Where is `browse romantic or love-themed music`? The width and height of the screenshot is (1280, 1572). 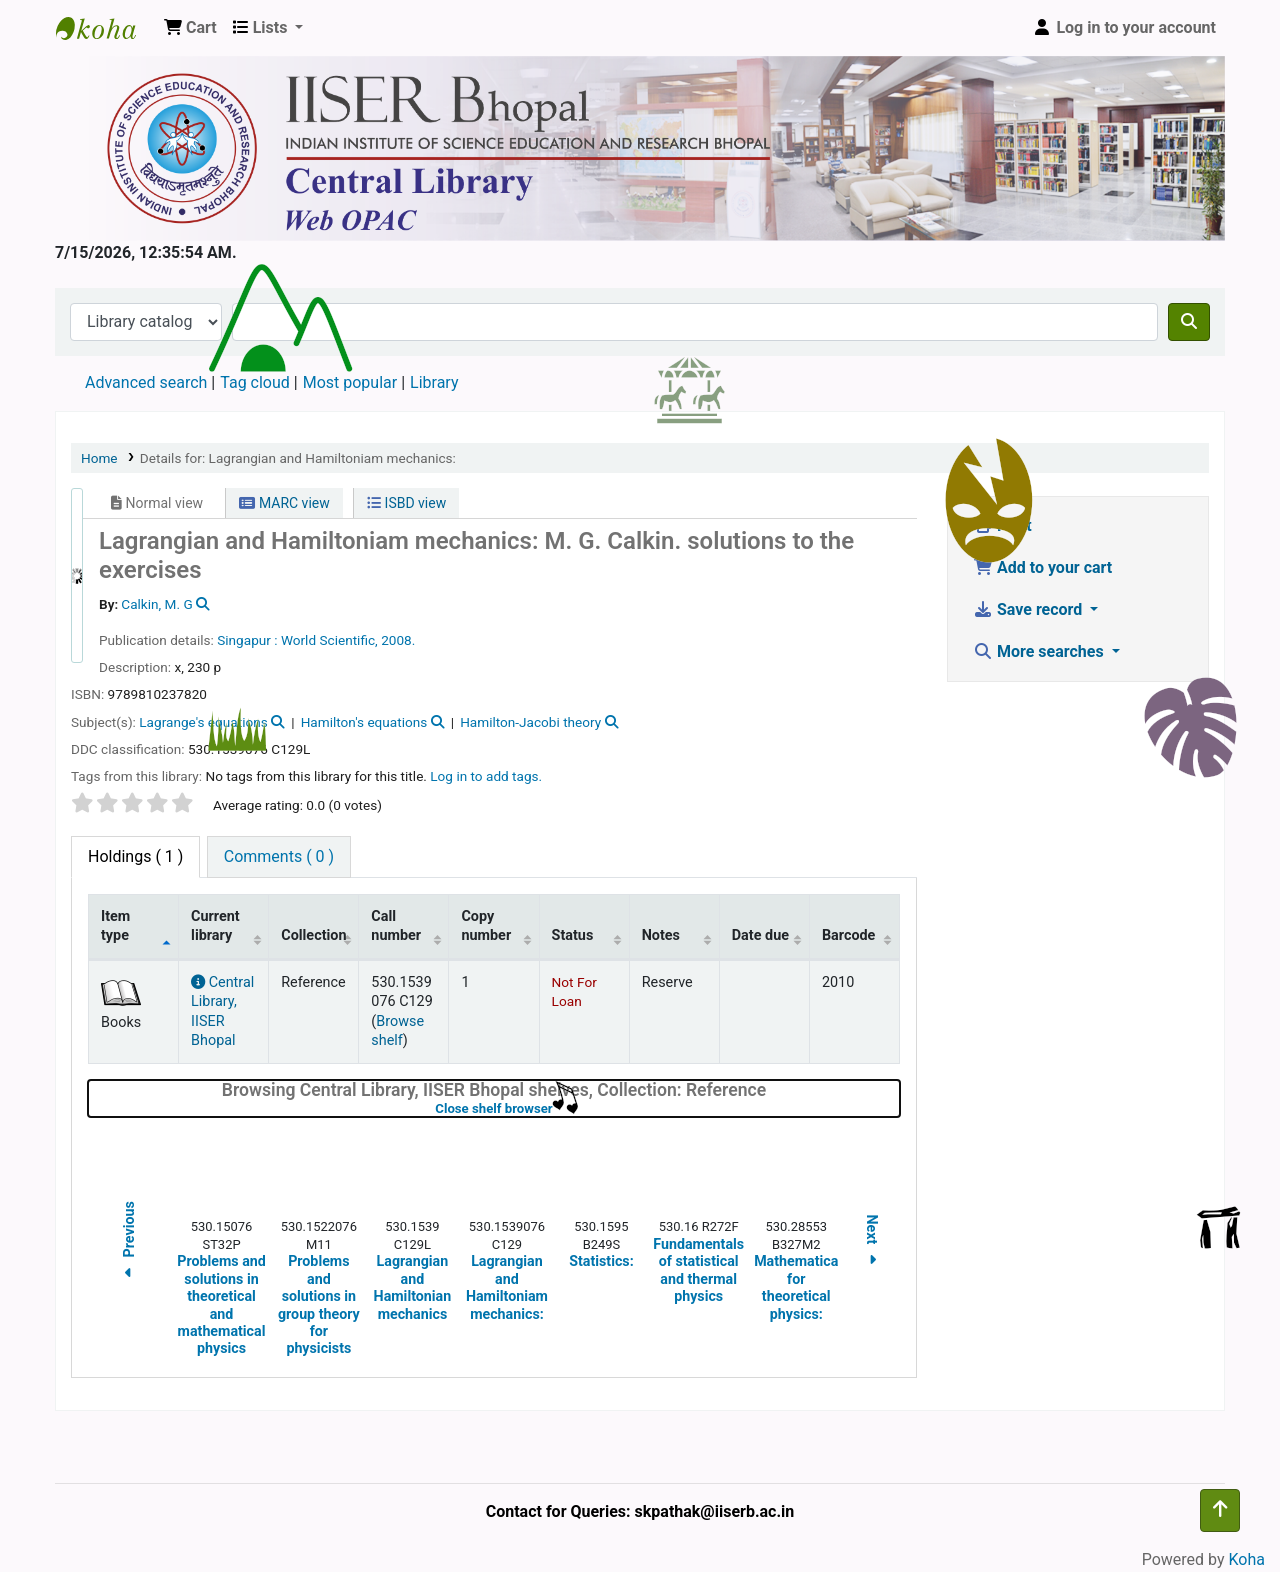 browse romantic or love-themed music is located at coordinates (565, 1097).